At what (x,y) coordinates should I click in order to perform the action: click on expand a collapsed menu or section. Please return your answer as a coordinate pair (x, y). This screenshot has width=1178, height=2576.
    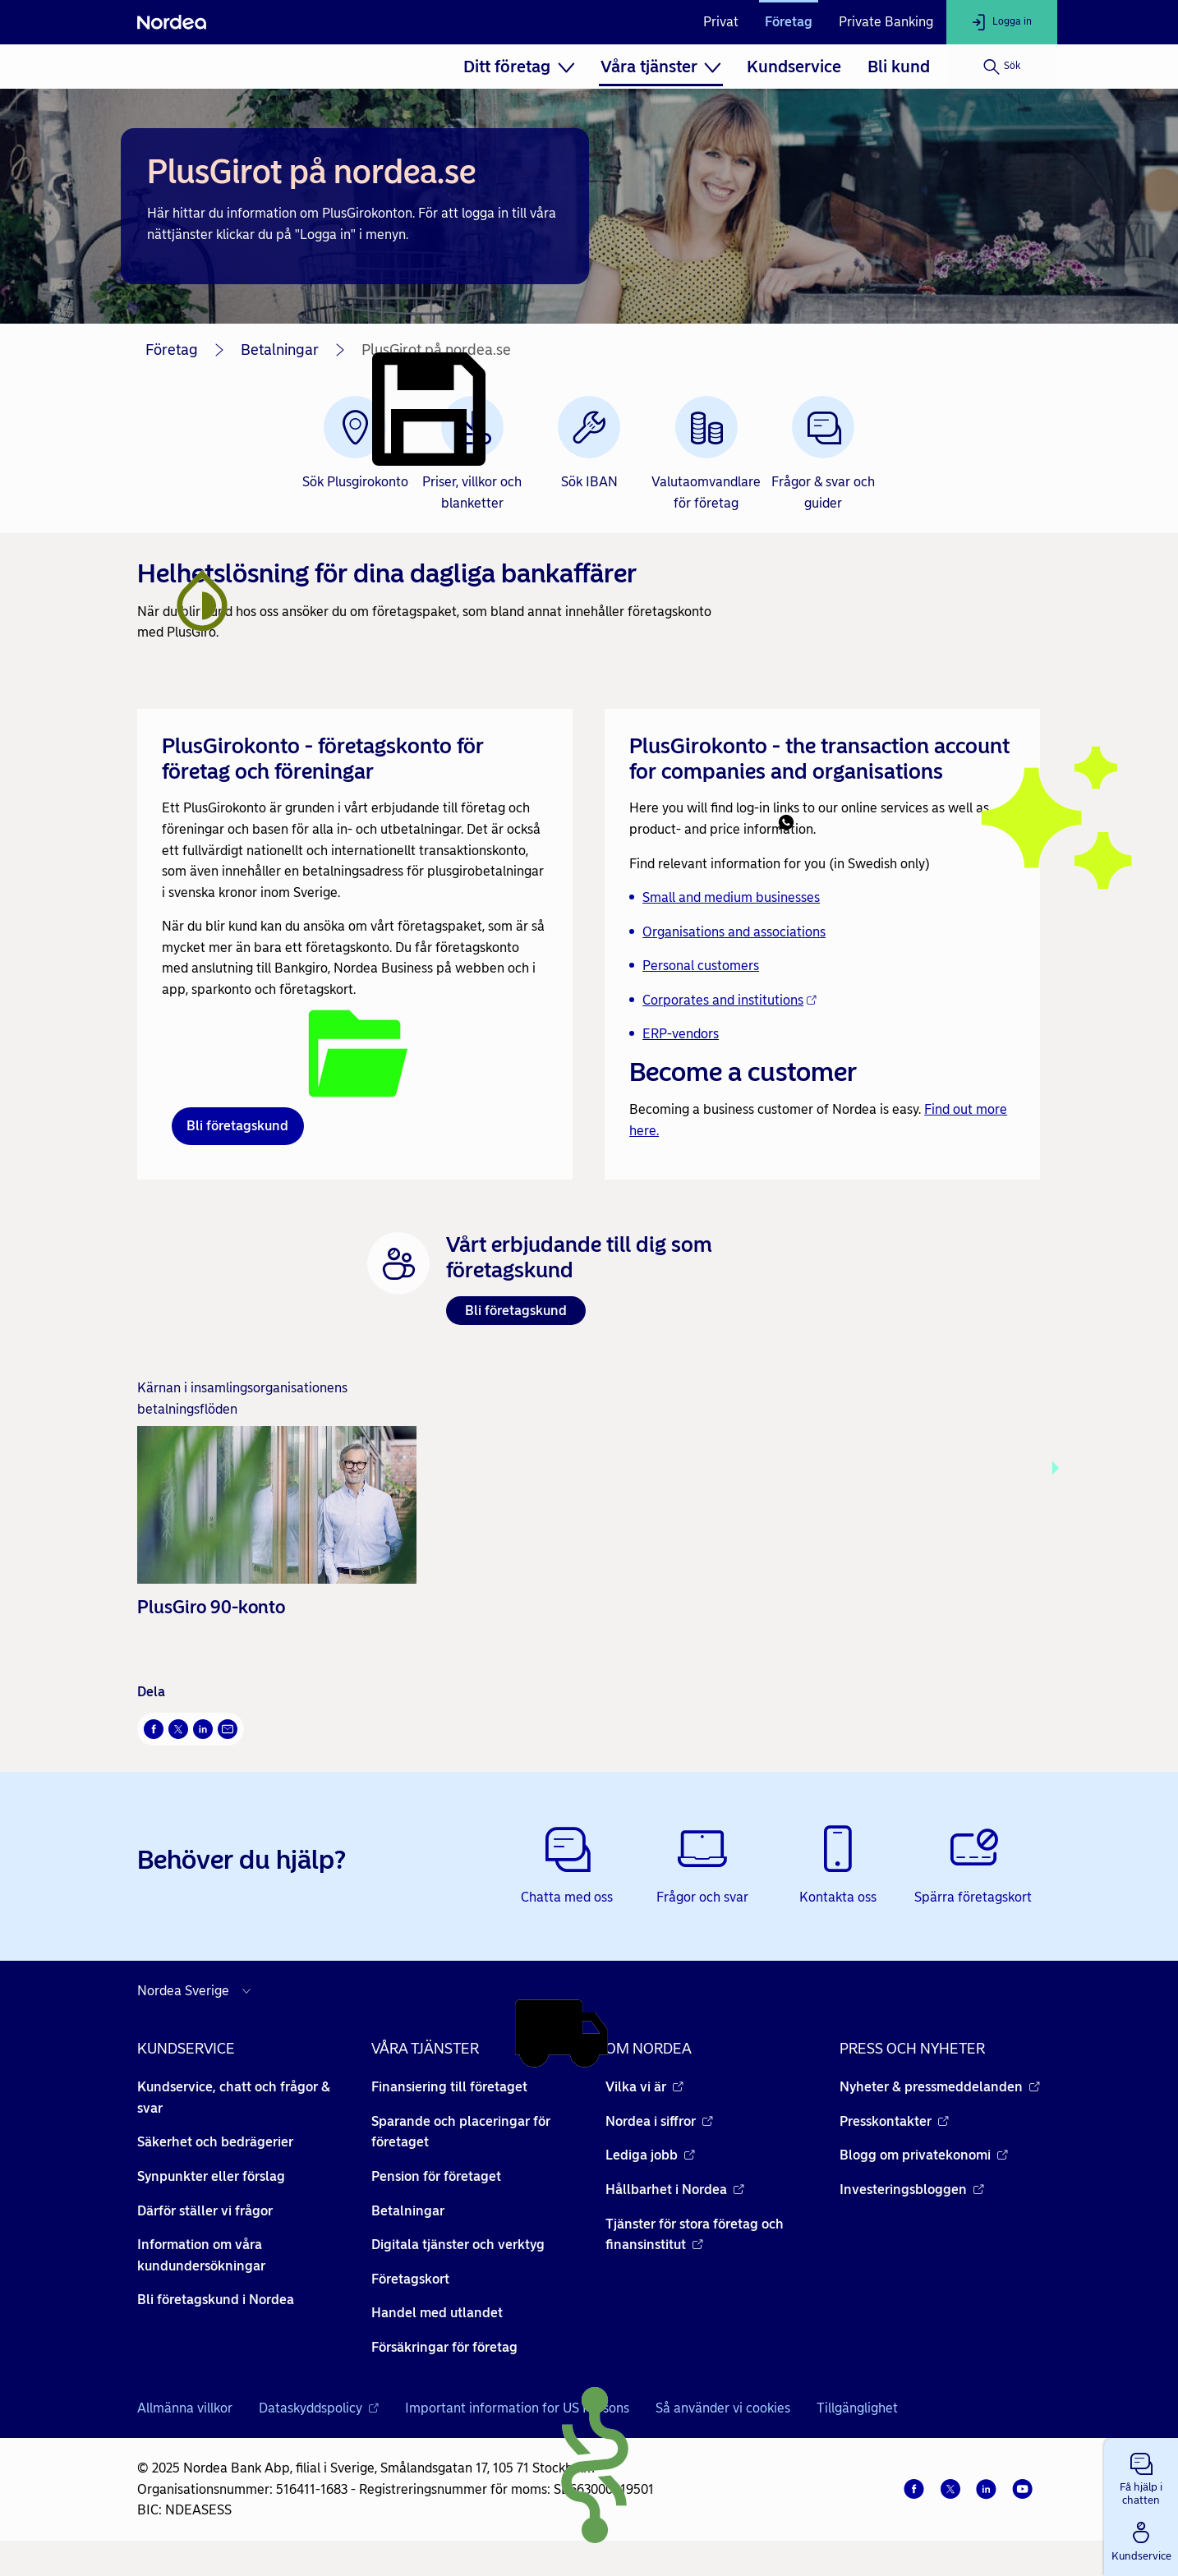
    Looking at the image, I should click on (1056, 1468).